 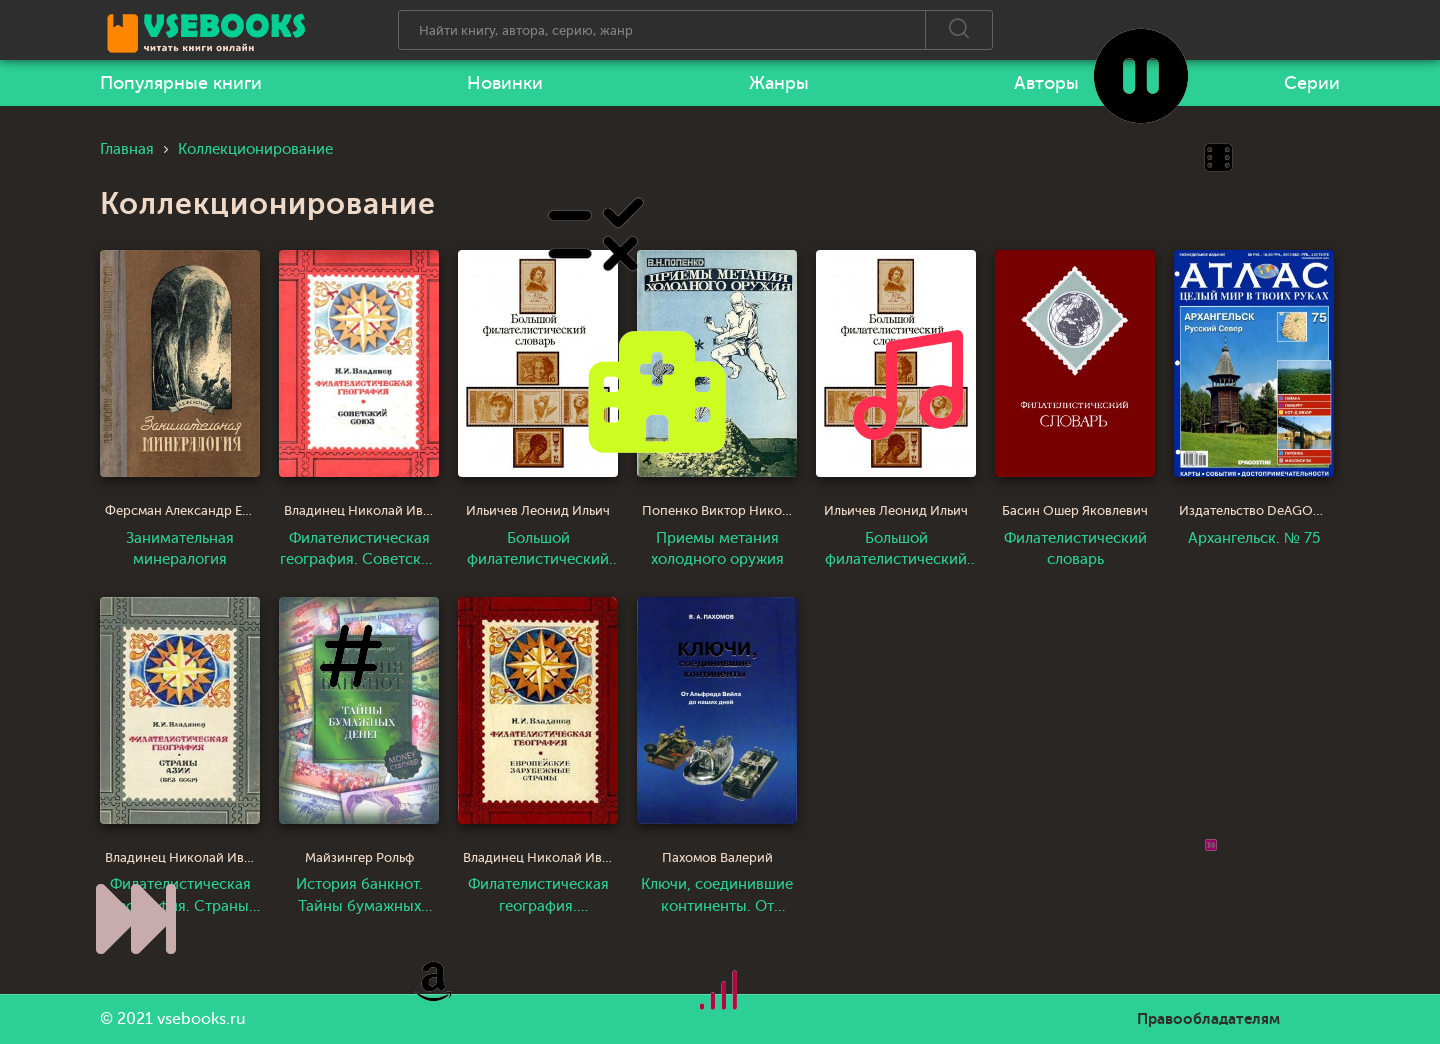 What do you see at coordinates (1141, 76) in the screenshot?
I see `pause media playback` at bounding box center [1141, 76].